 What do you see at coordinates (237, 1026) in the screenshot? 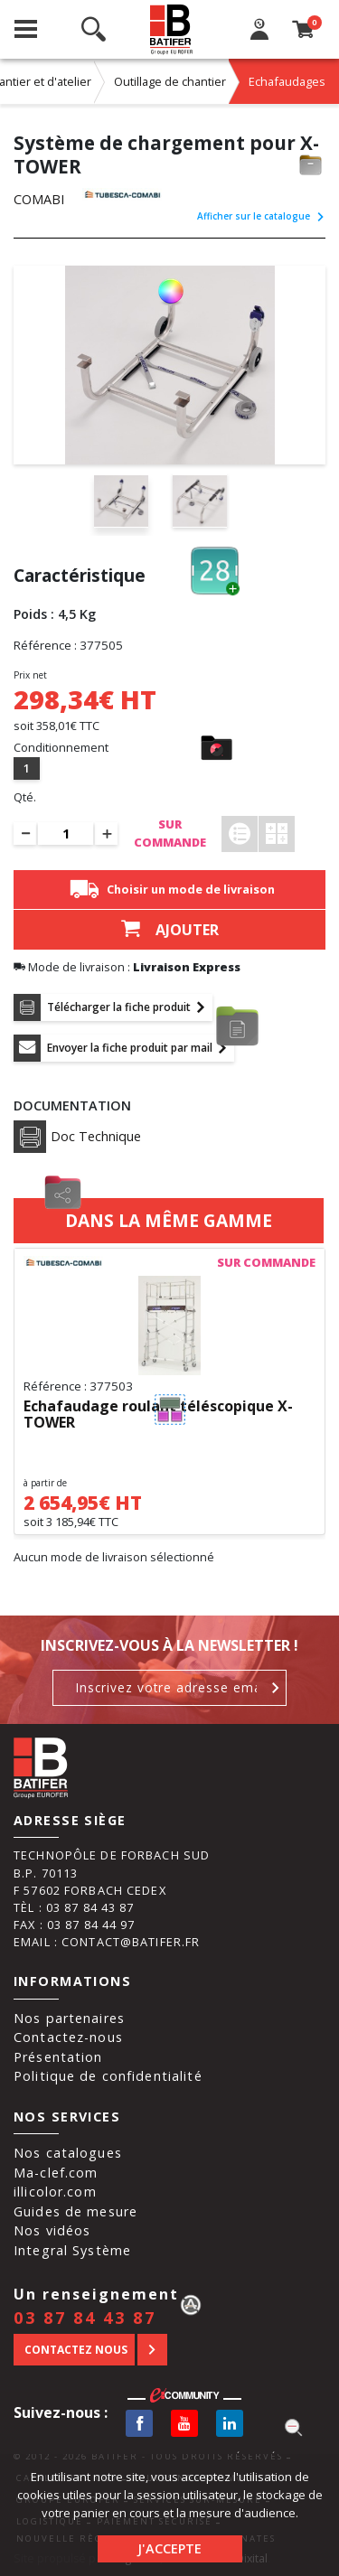
I see `open your documents folder` at bounding box center [237, 1026].